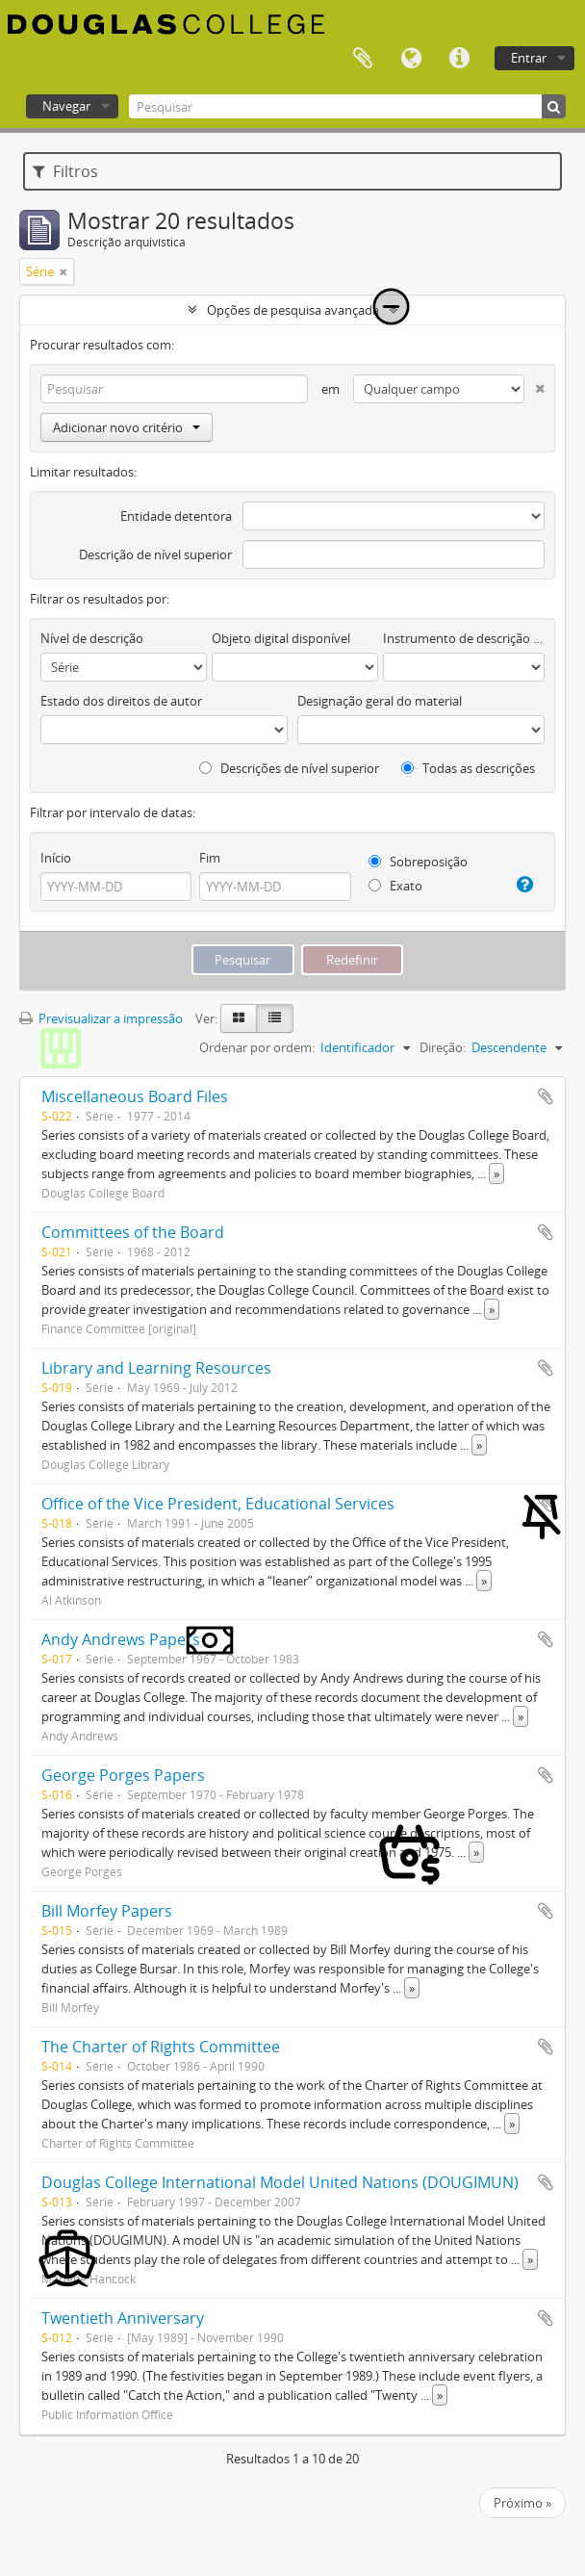  What do you see at coordinates (210, 1640) in the screenshot?
I see `view account balance or funds` at bounding box center [210, 1640].